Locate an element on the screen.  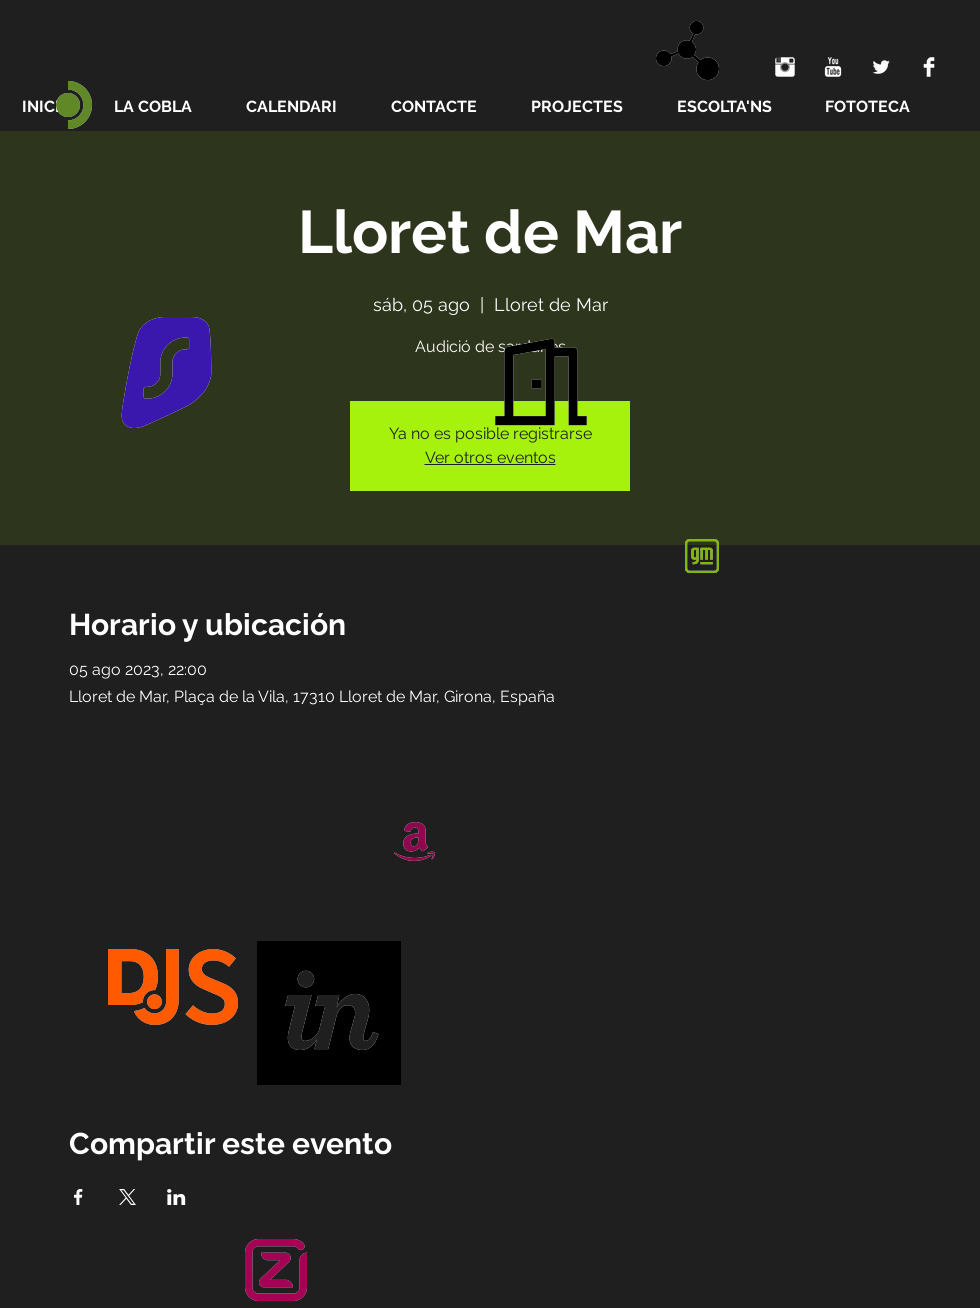
log out or exit the application is located at coordinates (541, 384).